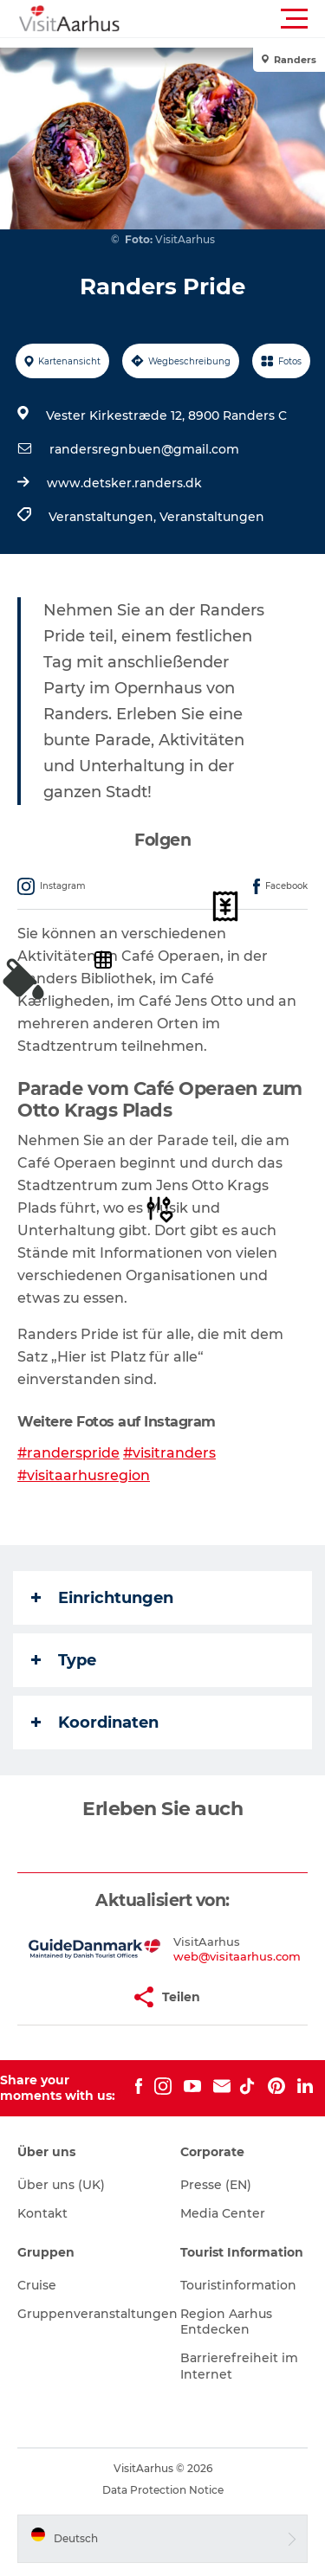 The image size is (325, 2576). What do you see at coordinates (103, 960) in the screenshot?
I see `switch to grid view layout` at bounding box center [103, 960].